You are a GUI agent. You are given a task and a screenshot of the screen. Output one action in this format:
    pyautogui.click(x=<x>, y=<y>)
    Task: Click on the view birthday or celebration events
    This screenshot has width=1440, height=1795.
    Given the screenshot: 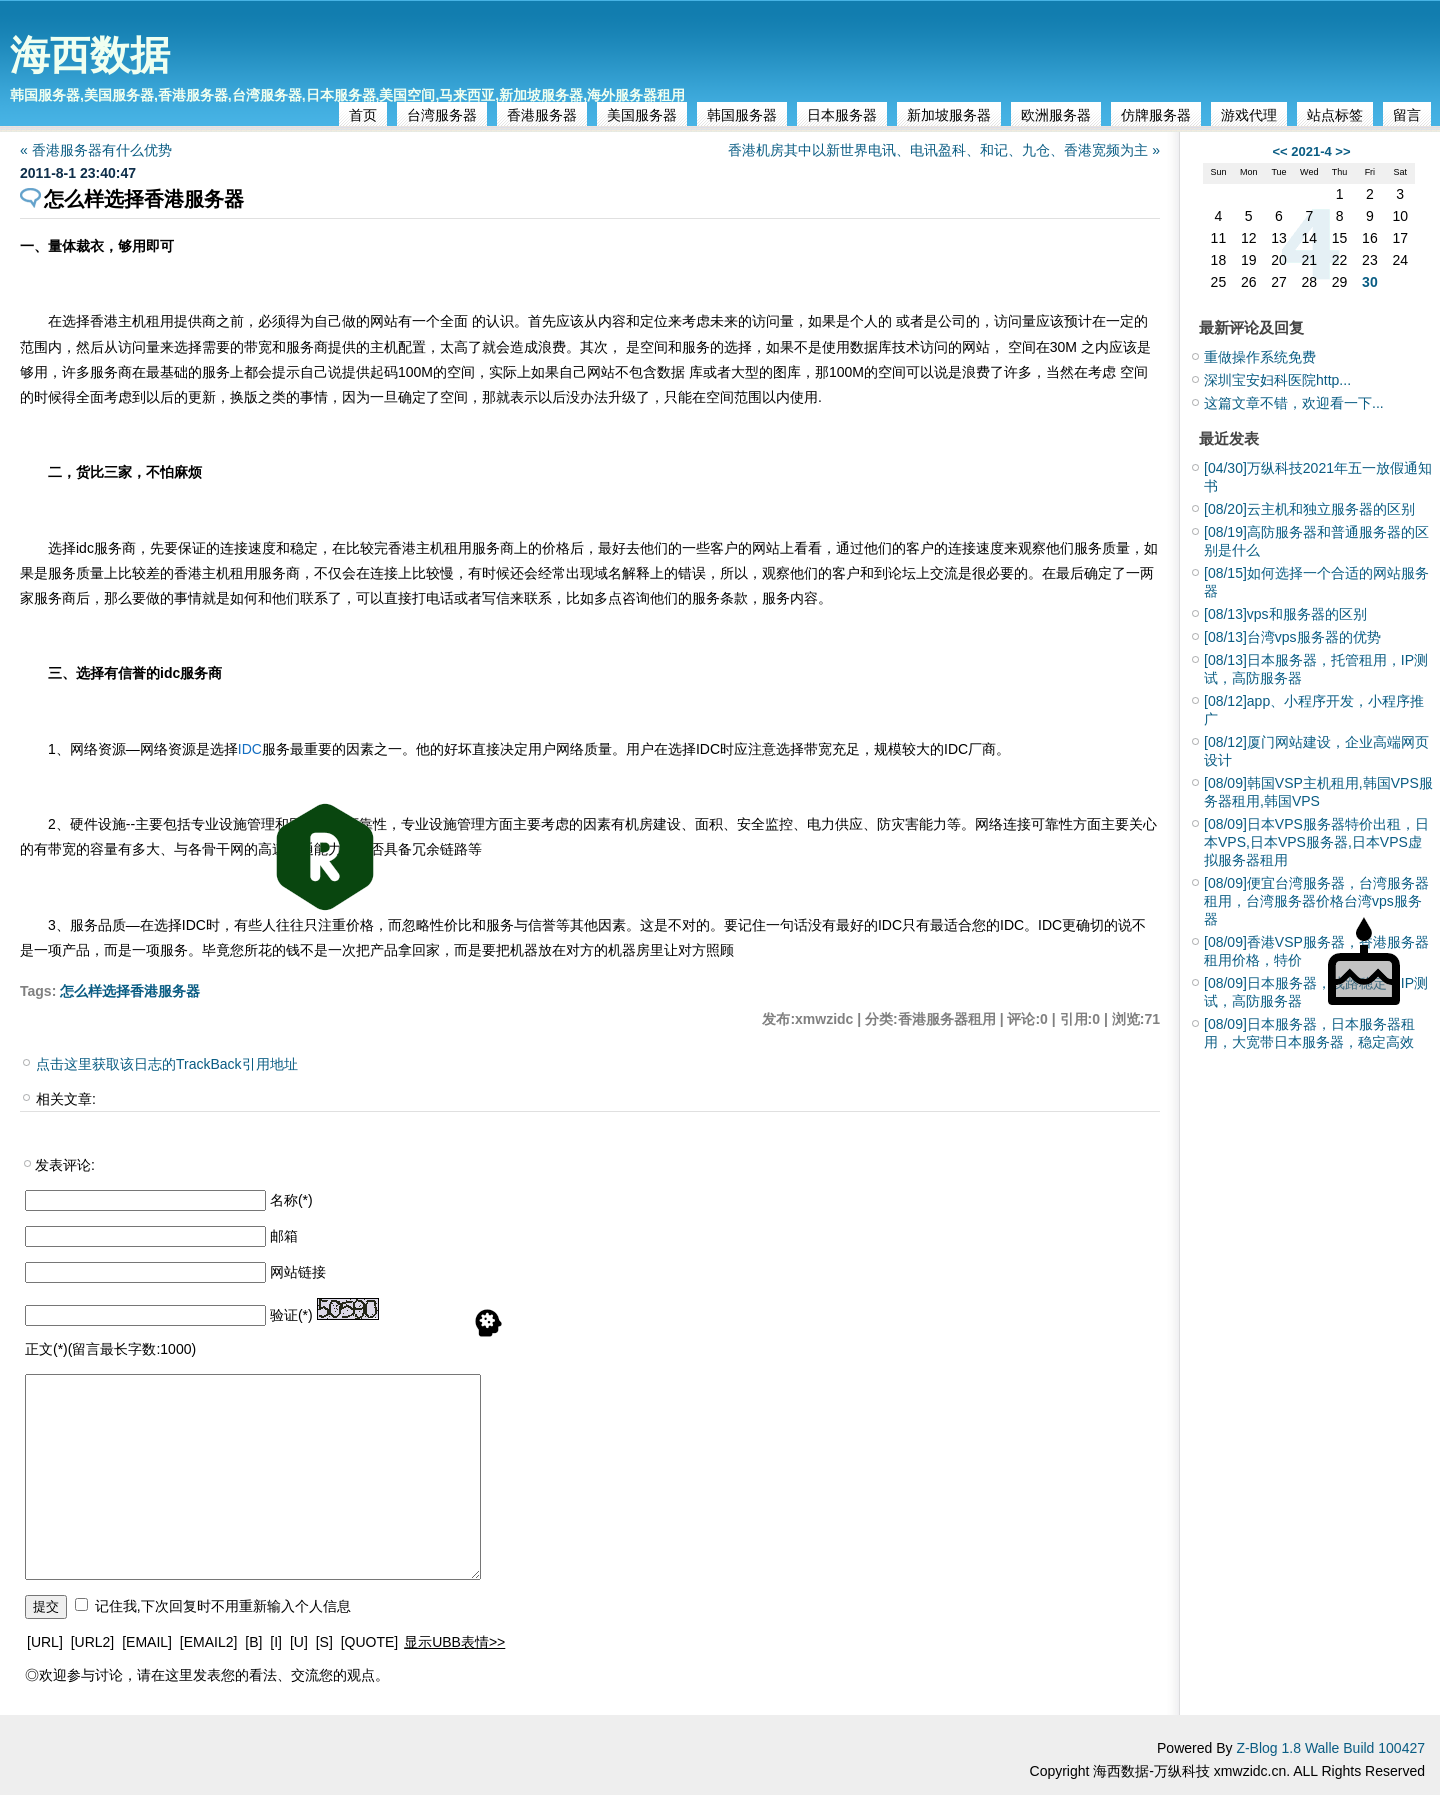 What is the action you would take?
    pyautogui.click(x=1364, y=965)
    